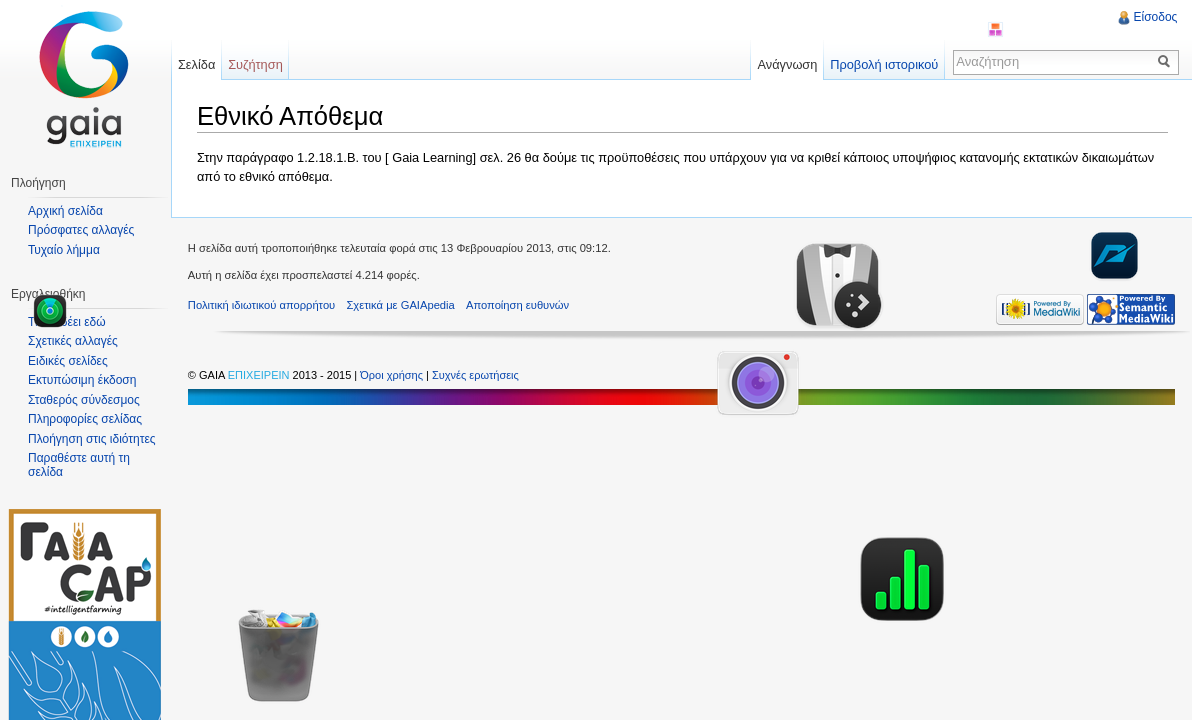 This screenshot has width=1192, height=720. Describe the element at coordinates (902, 579) in the screenshot. I see `open apple numbers spreadsheet app` at that location.